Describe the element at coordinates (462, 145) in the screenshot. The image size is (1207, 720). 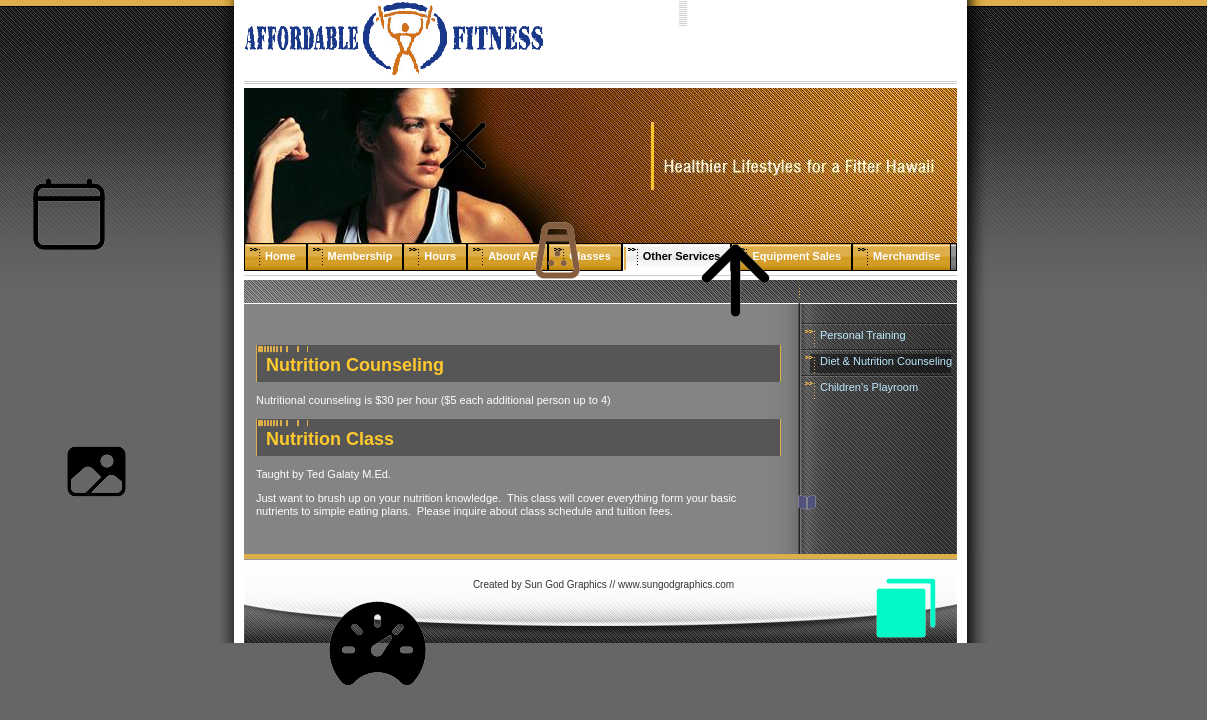
I see `close the current window or dialog` at that location.